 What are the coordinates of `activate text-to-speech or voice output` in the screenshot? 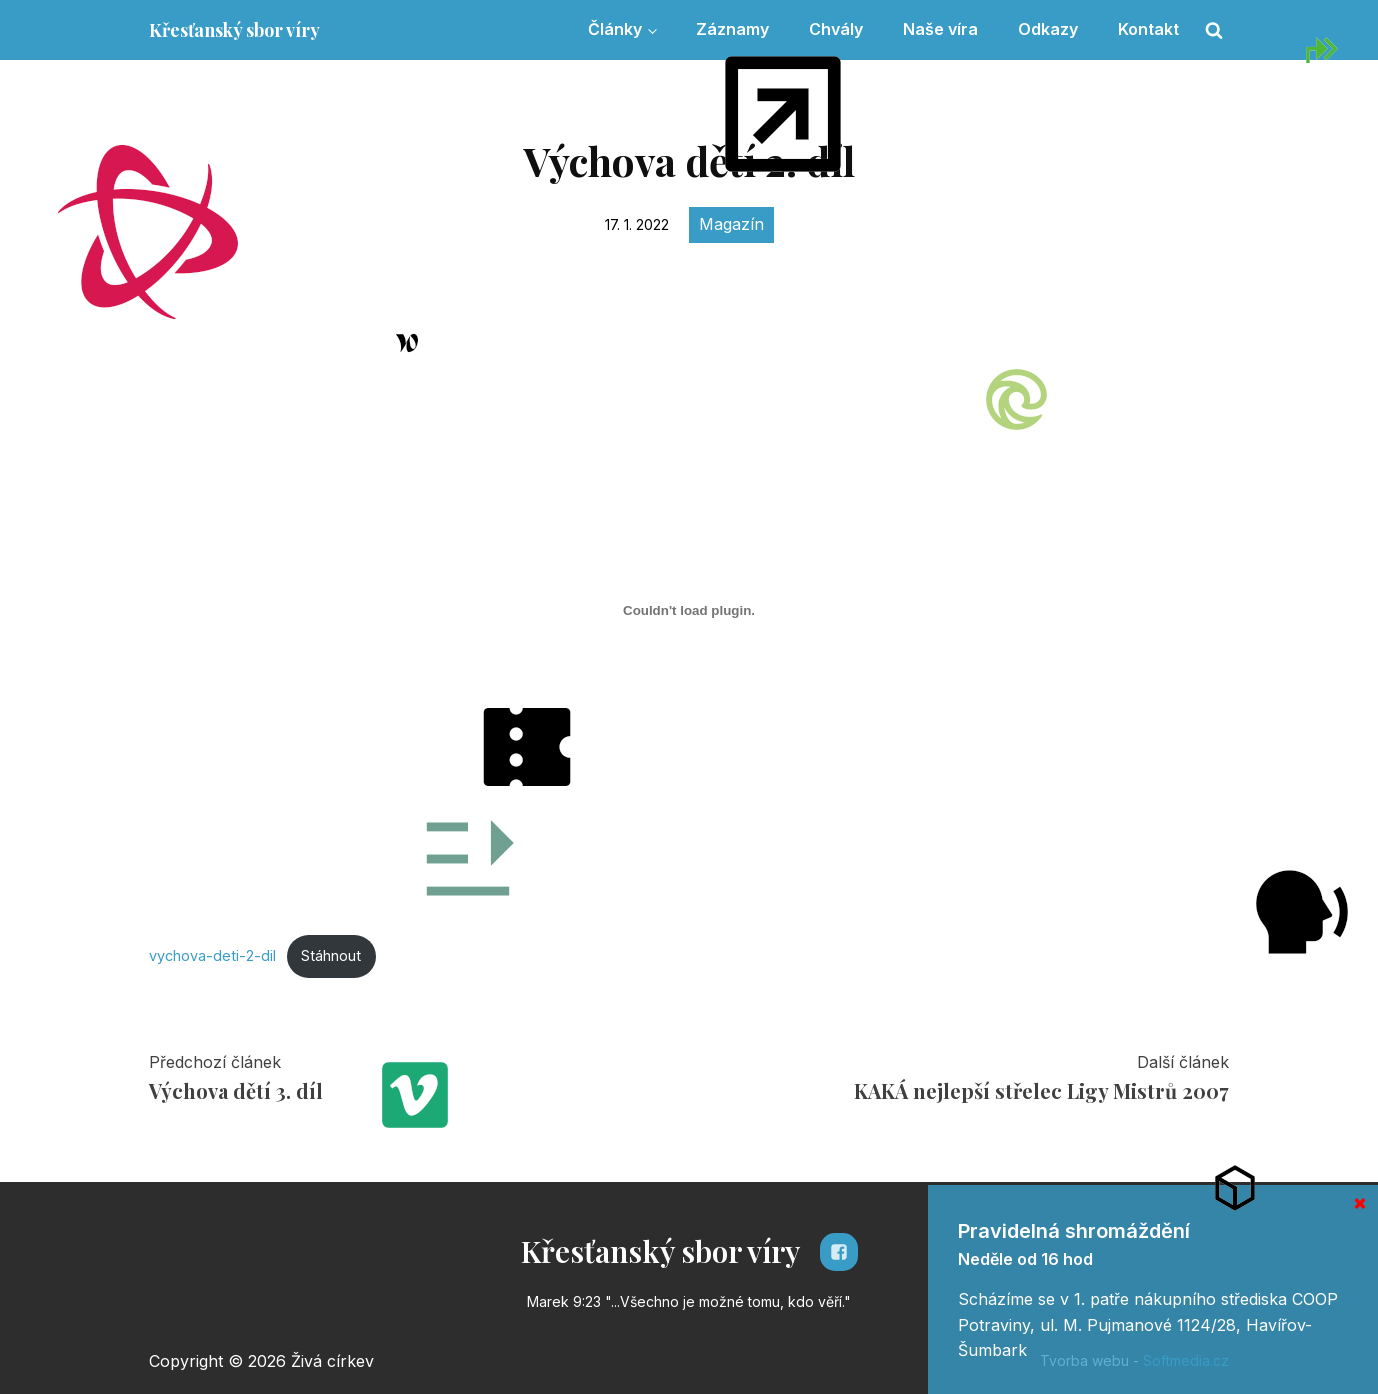 It's located at (1302, 912).